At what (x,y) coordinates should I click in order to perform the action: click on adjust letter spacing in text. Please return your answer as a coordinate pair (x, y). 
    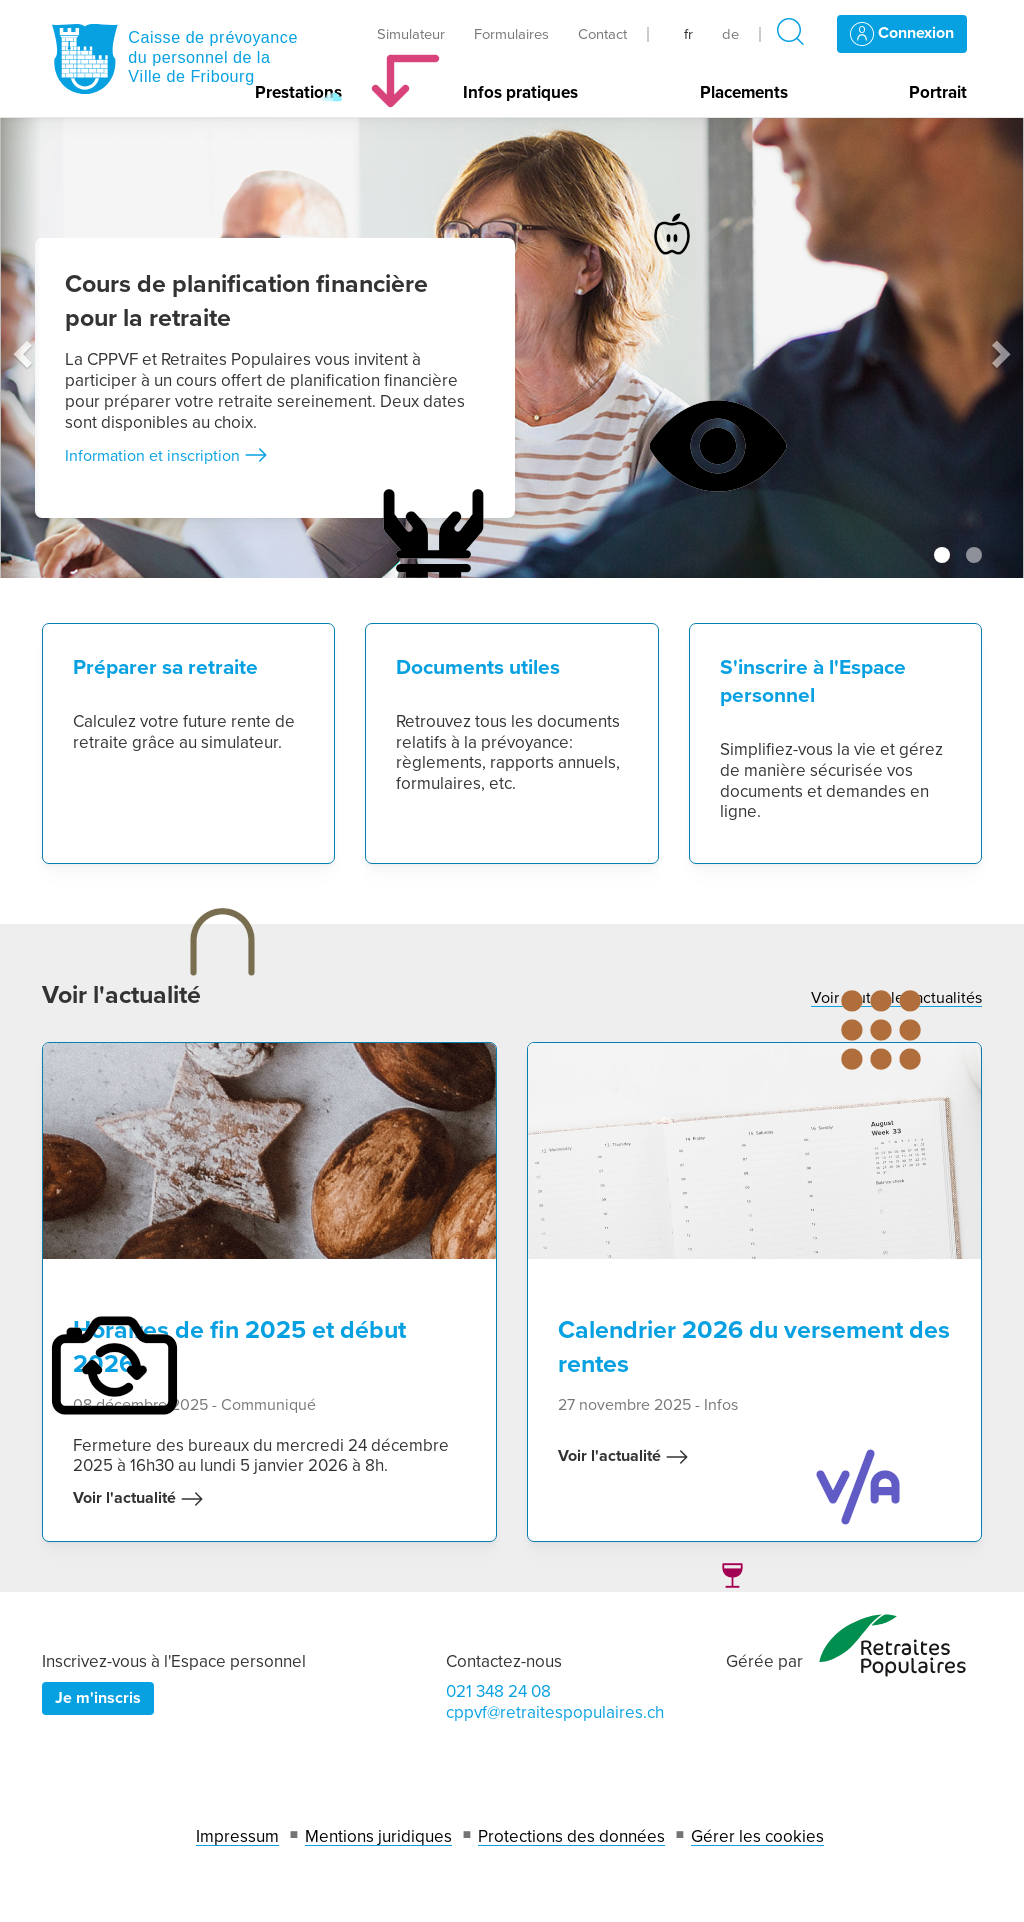
    Looking at the image, I should click on (858, 1487).